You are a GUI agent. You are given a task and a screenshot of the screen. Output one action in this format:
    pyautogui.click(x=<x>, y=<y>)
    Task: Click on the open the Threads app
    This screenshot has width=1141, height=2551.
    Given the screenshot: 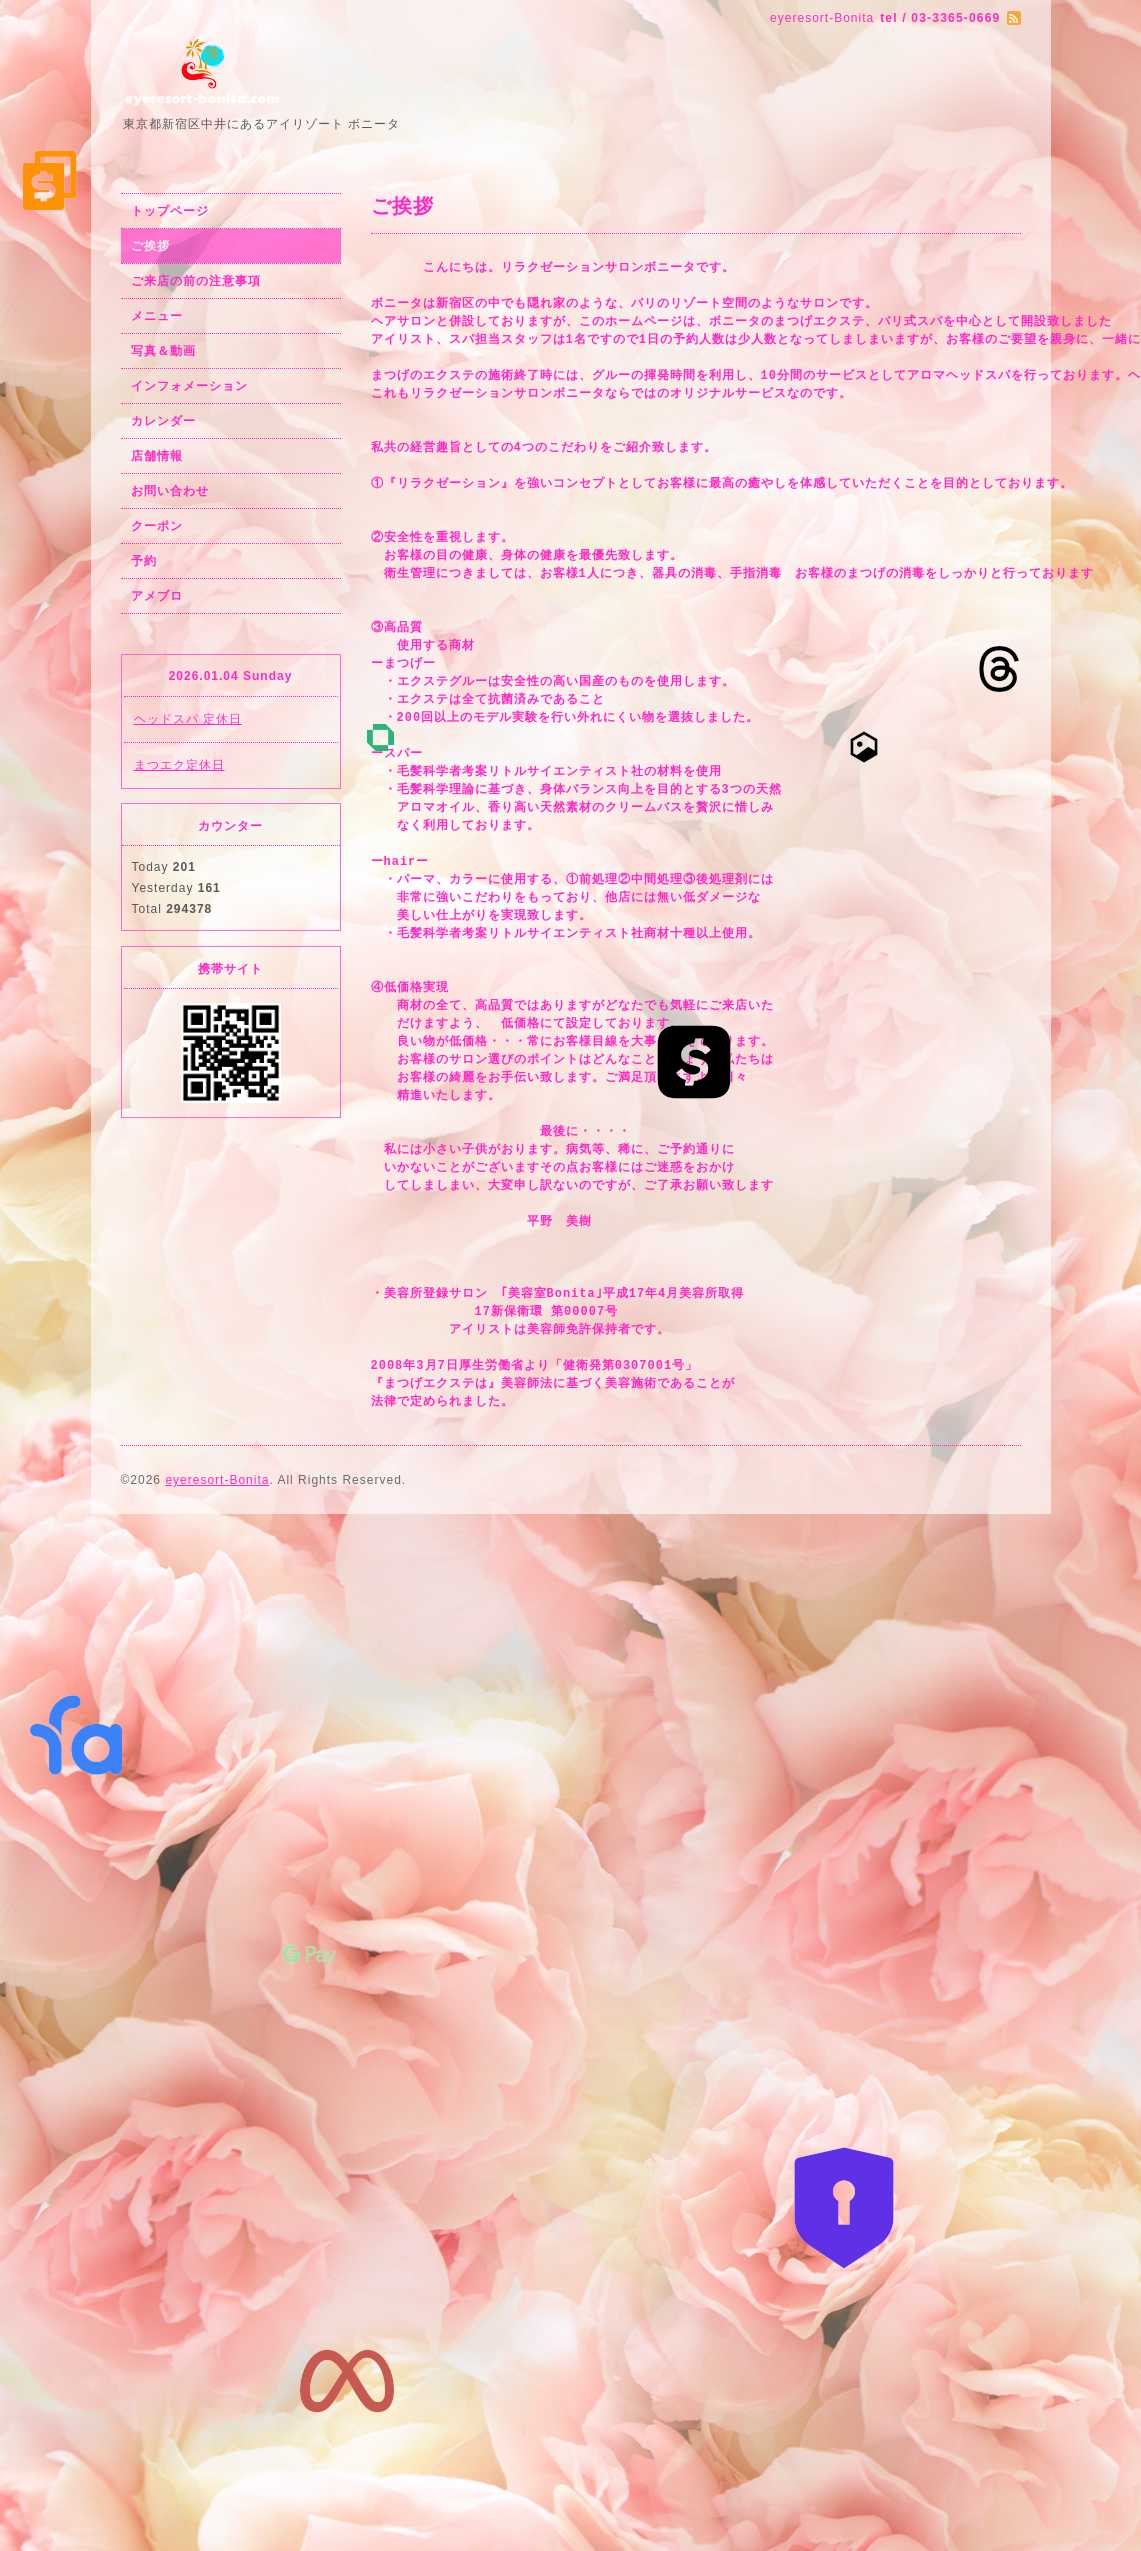 What is the action you would take?
    pyautogui.click(x=999, y=669)
    